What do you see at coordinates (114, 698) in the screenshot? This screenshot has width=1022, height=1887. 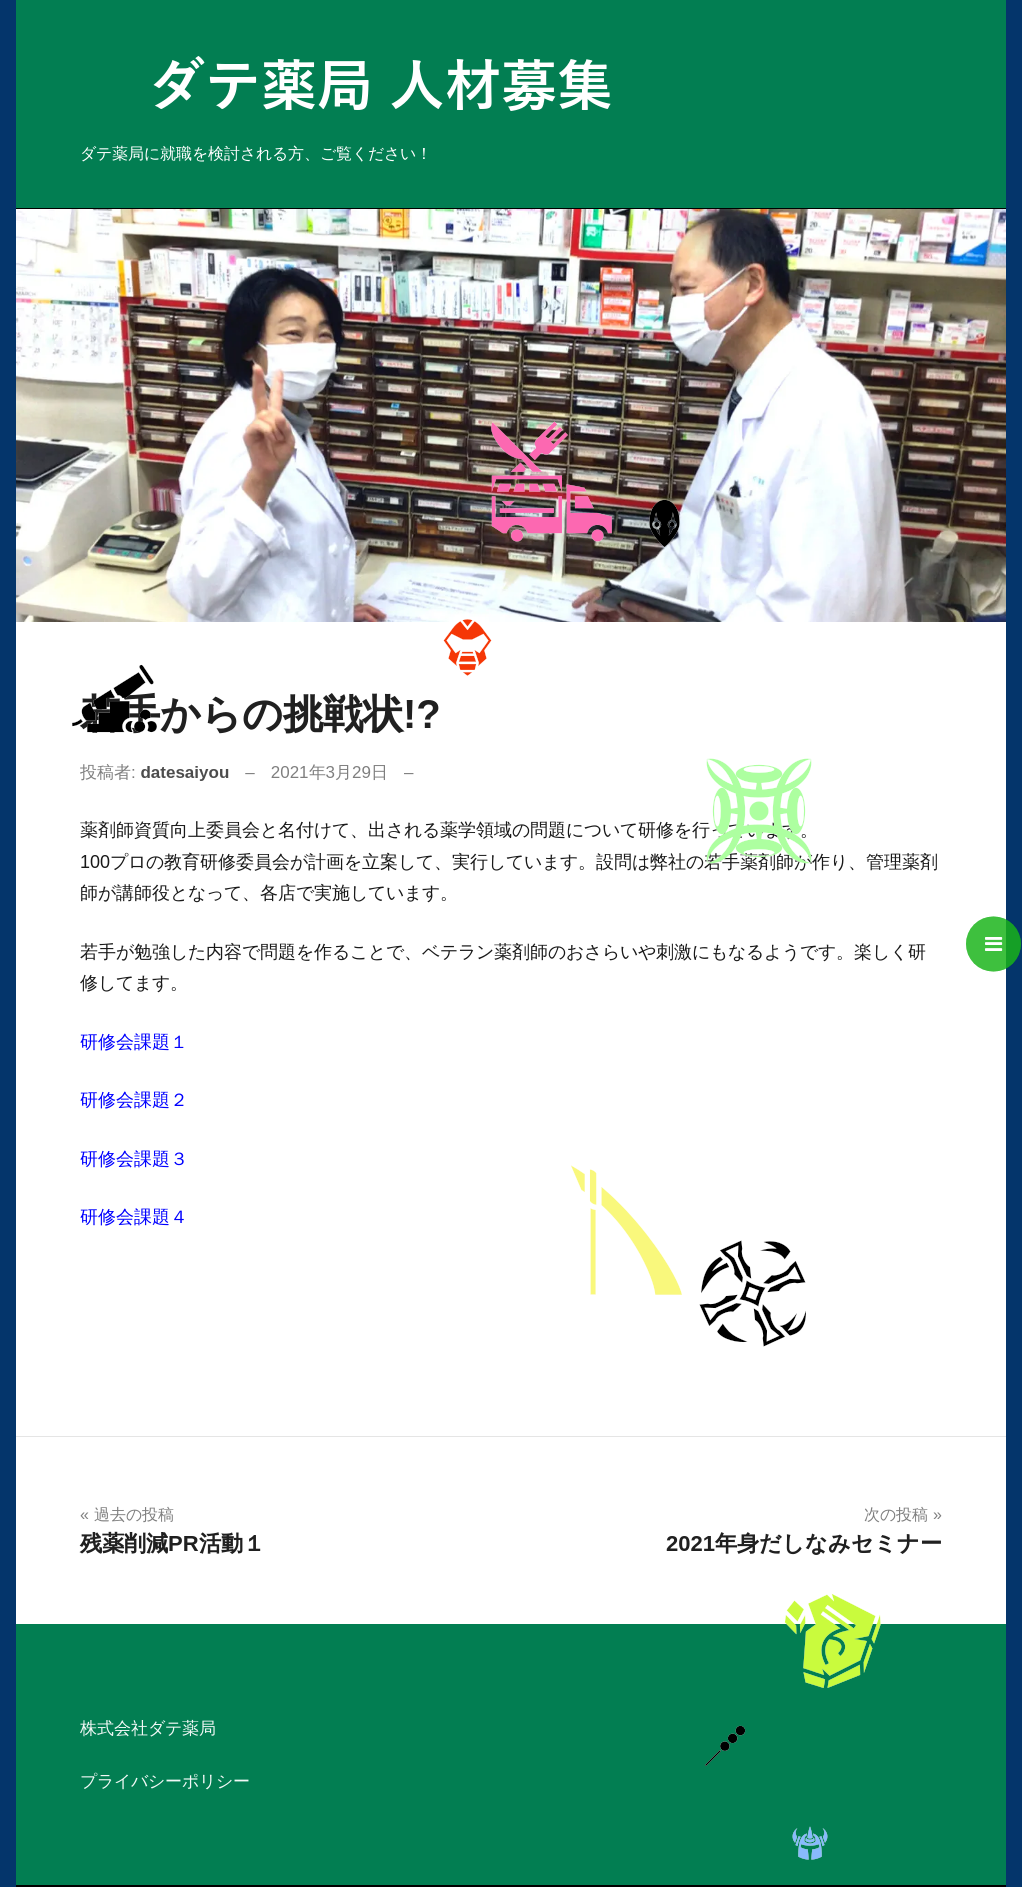 I see `fire cannon in pirate-themed game` at bounding box center [114, 698].